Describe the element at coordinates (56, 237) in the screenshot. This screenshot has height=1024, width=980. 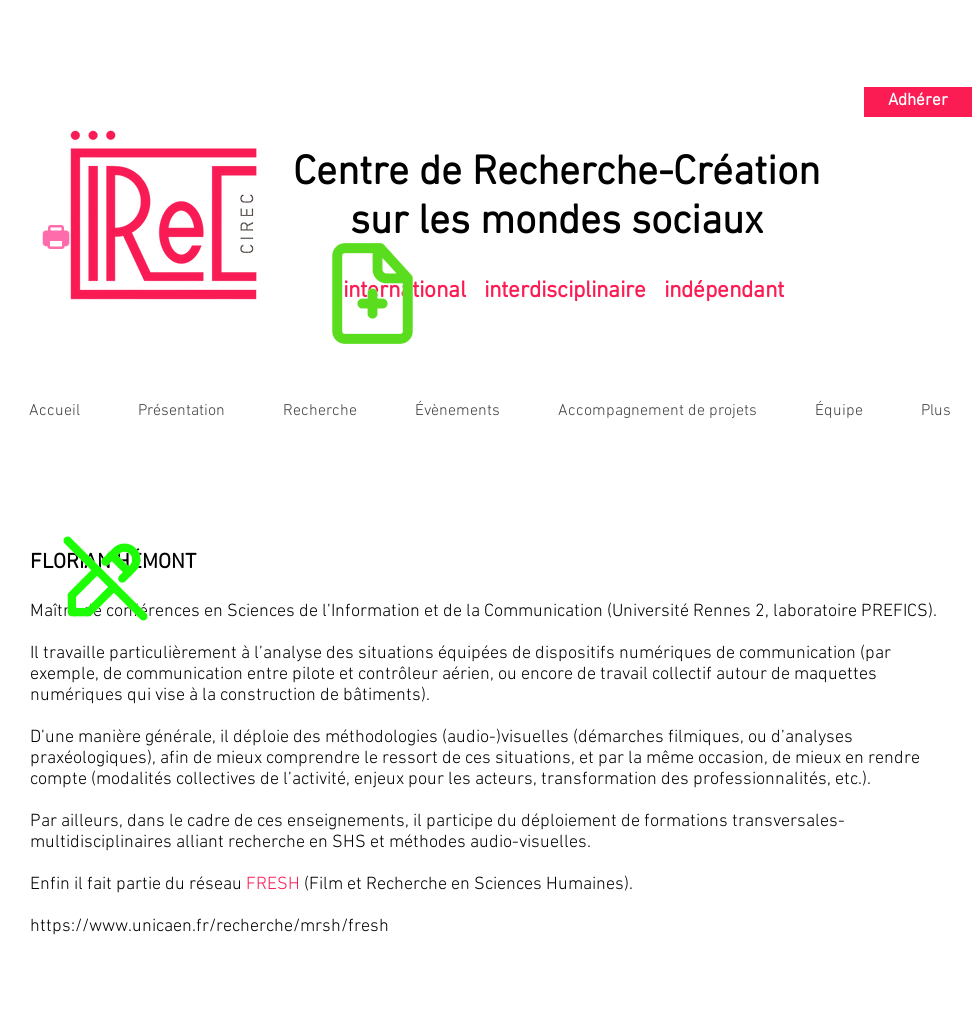
I see `print the current document` at that location.